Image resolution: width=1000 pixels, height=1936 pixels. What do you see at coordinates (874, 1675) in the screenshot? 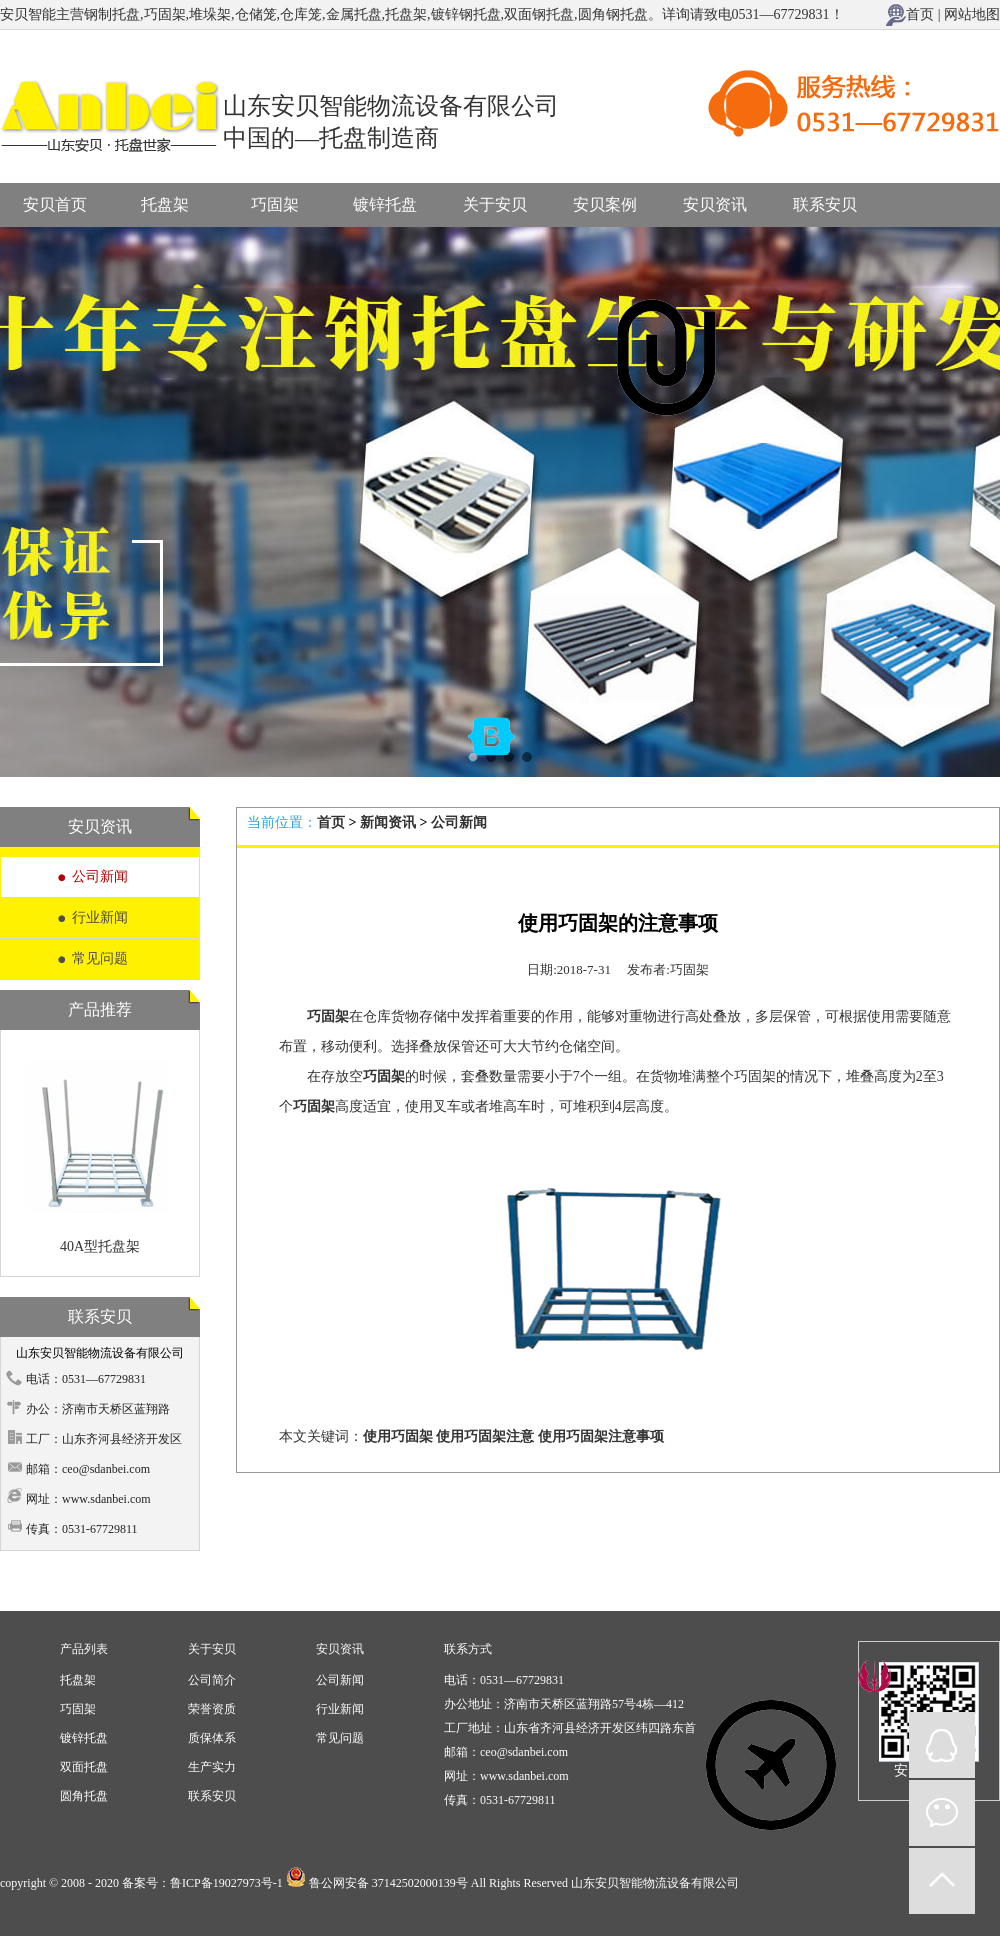
I see `jedi order logo from star wars` at bounding box center [874, 1675].